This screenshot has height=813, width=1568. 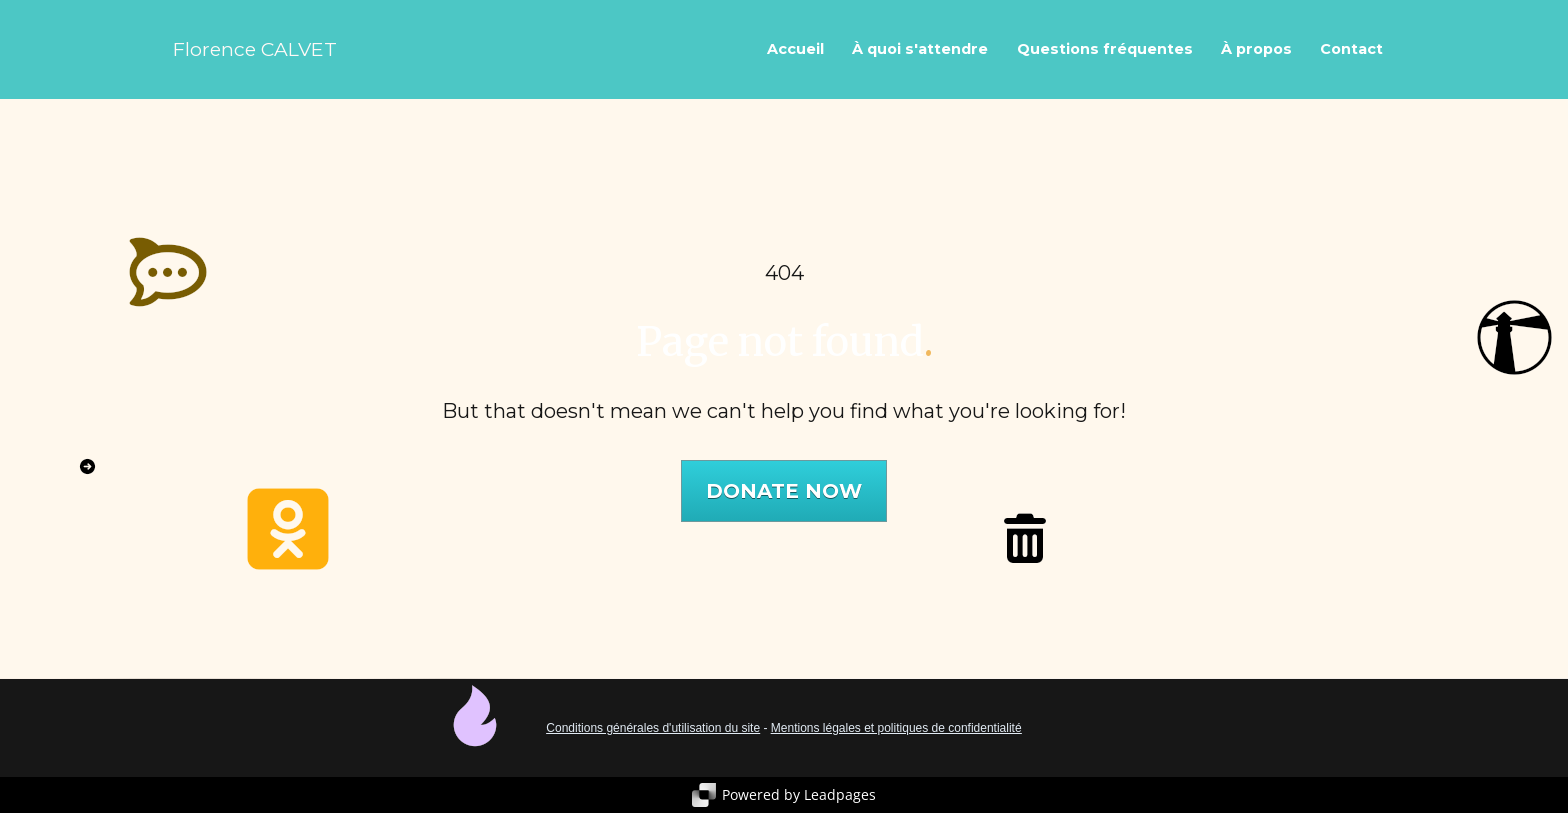 What do you see at coordinates (288, 529) in the screenshot?
I see `open Odnoklassniki app` at bounding box center [288, 529].